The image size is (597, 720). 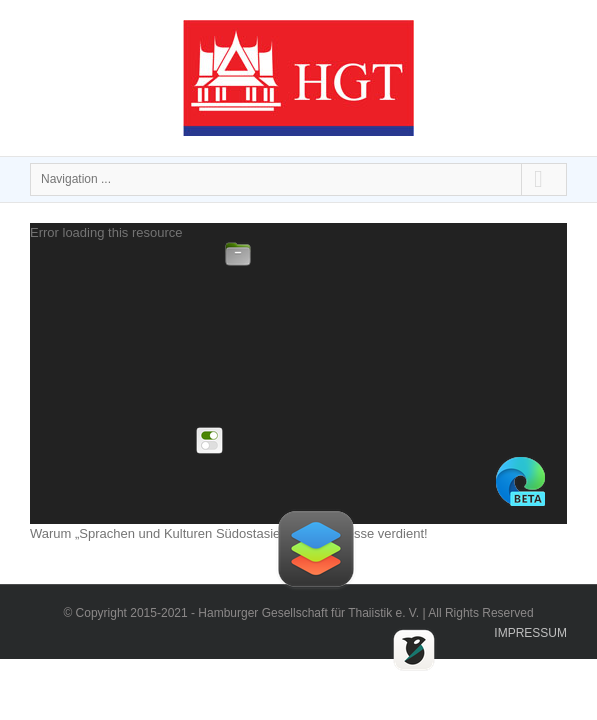 What do you see at coordinates (209, 440) in the screenshot?
I see `open system settings or preferences` at bounding box center [209, 440].